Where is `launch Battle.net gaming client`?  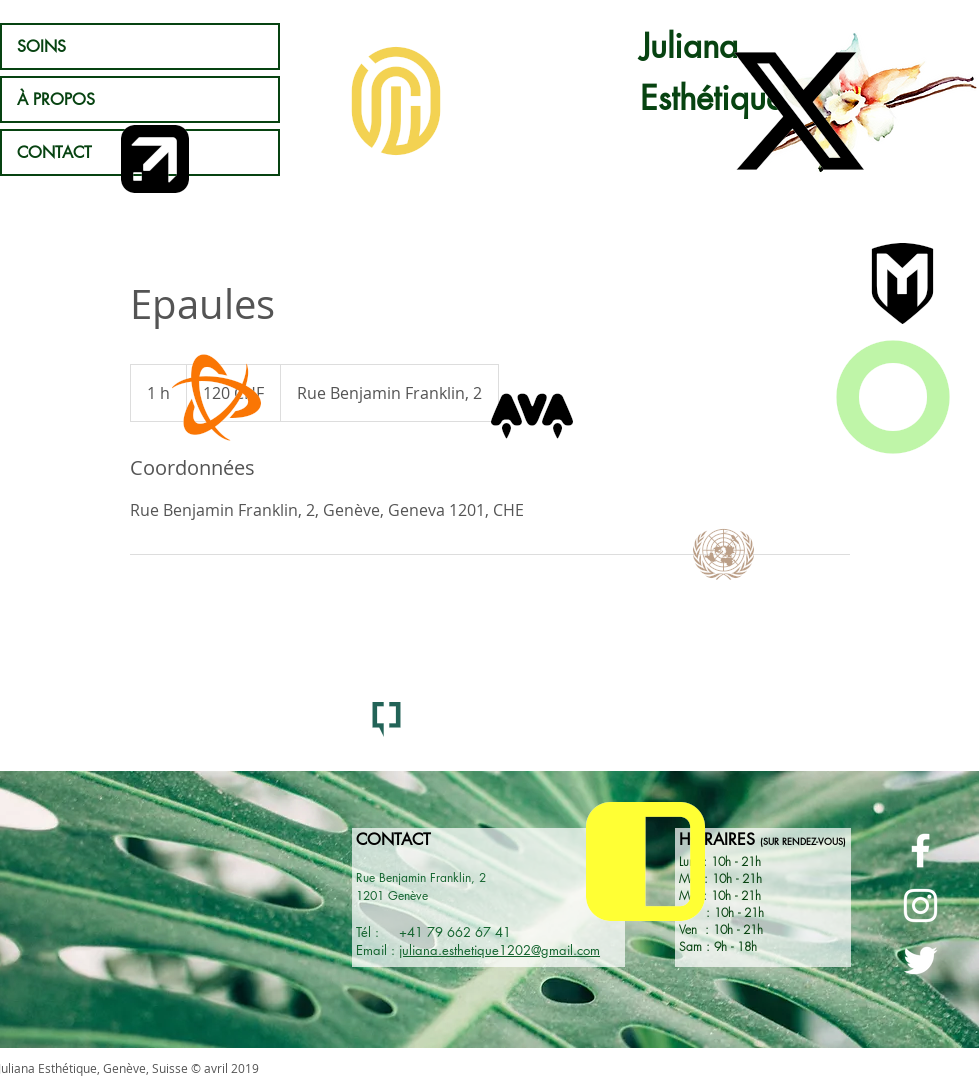
launch Battle.net gaming client is located at coordinates (216, 397).